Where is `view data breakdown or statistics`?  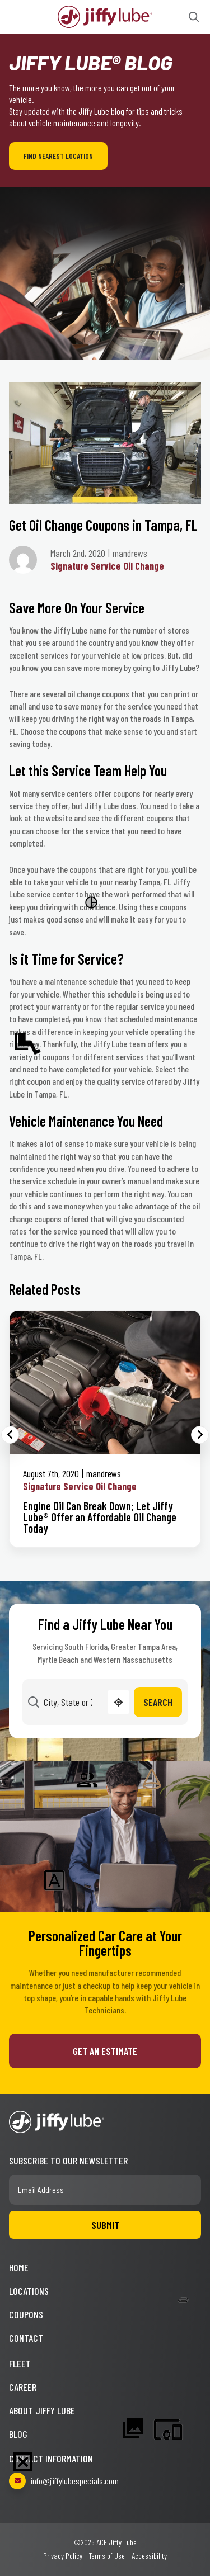 view data breakdown or statistics is located at coordinates (91, 902).